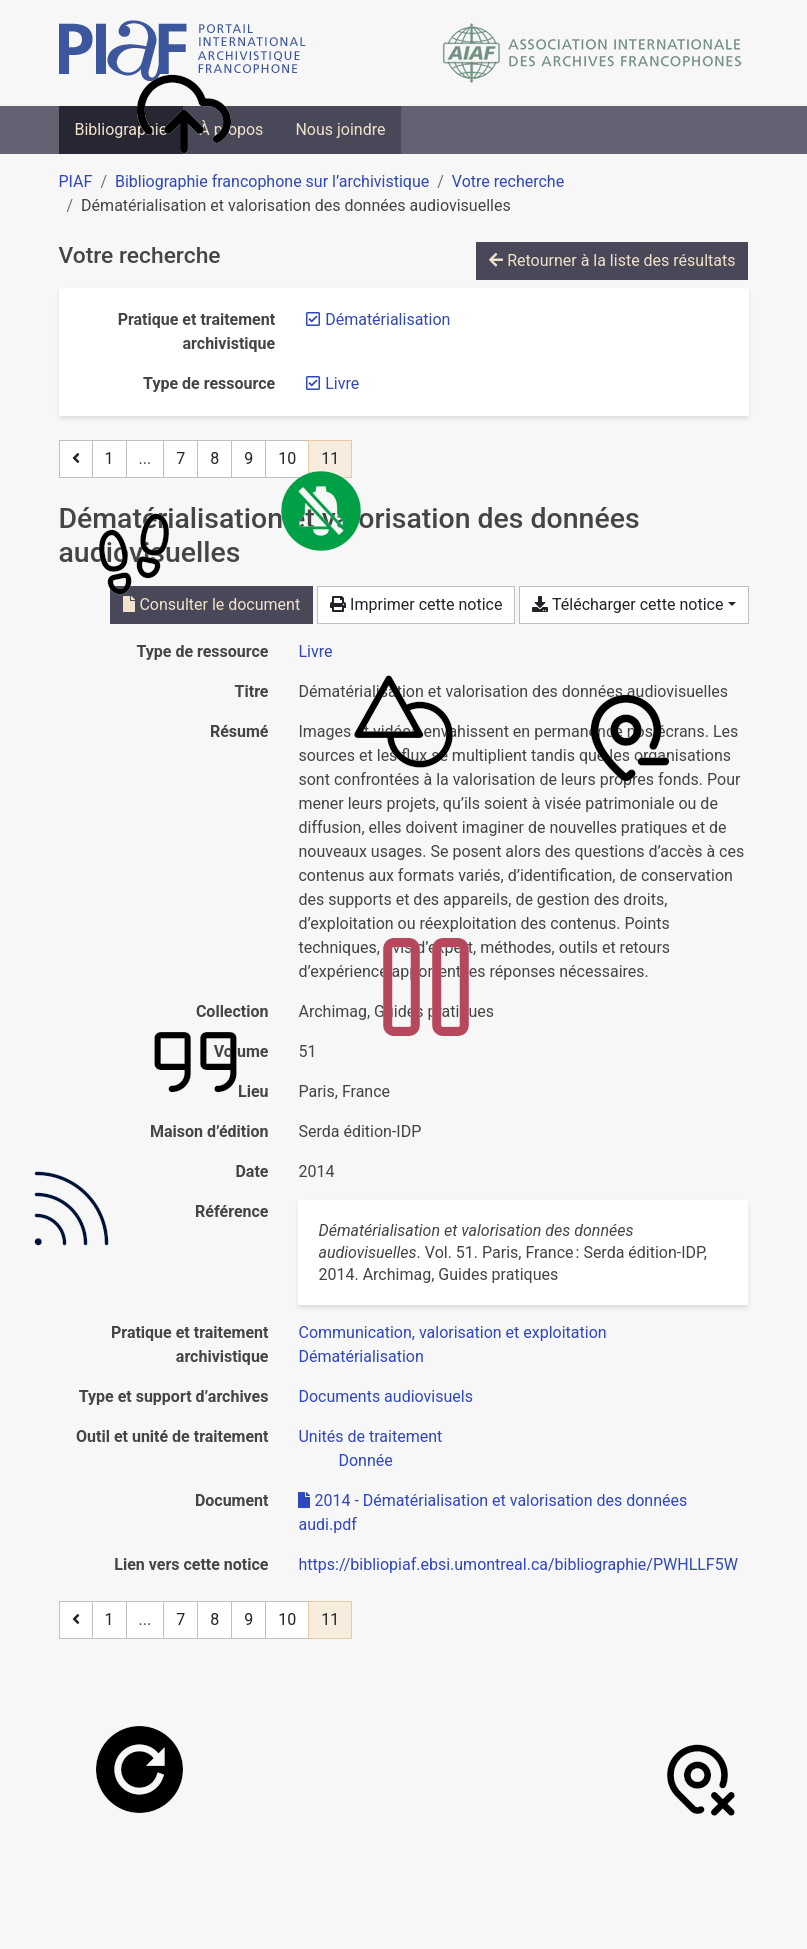  Describe the element at coordinates (321, 511) in the screenshot. I see `mute notifications` at that location.